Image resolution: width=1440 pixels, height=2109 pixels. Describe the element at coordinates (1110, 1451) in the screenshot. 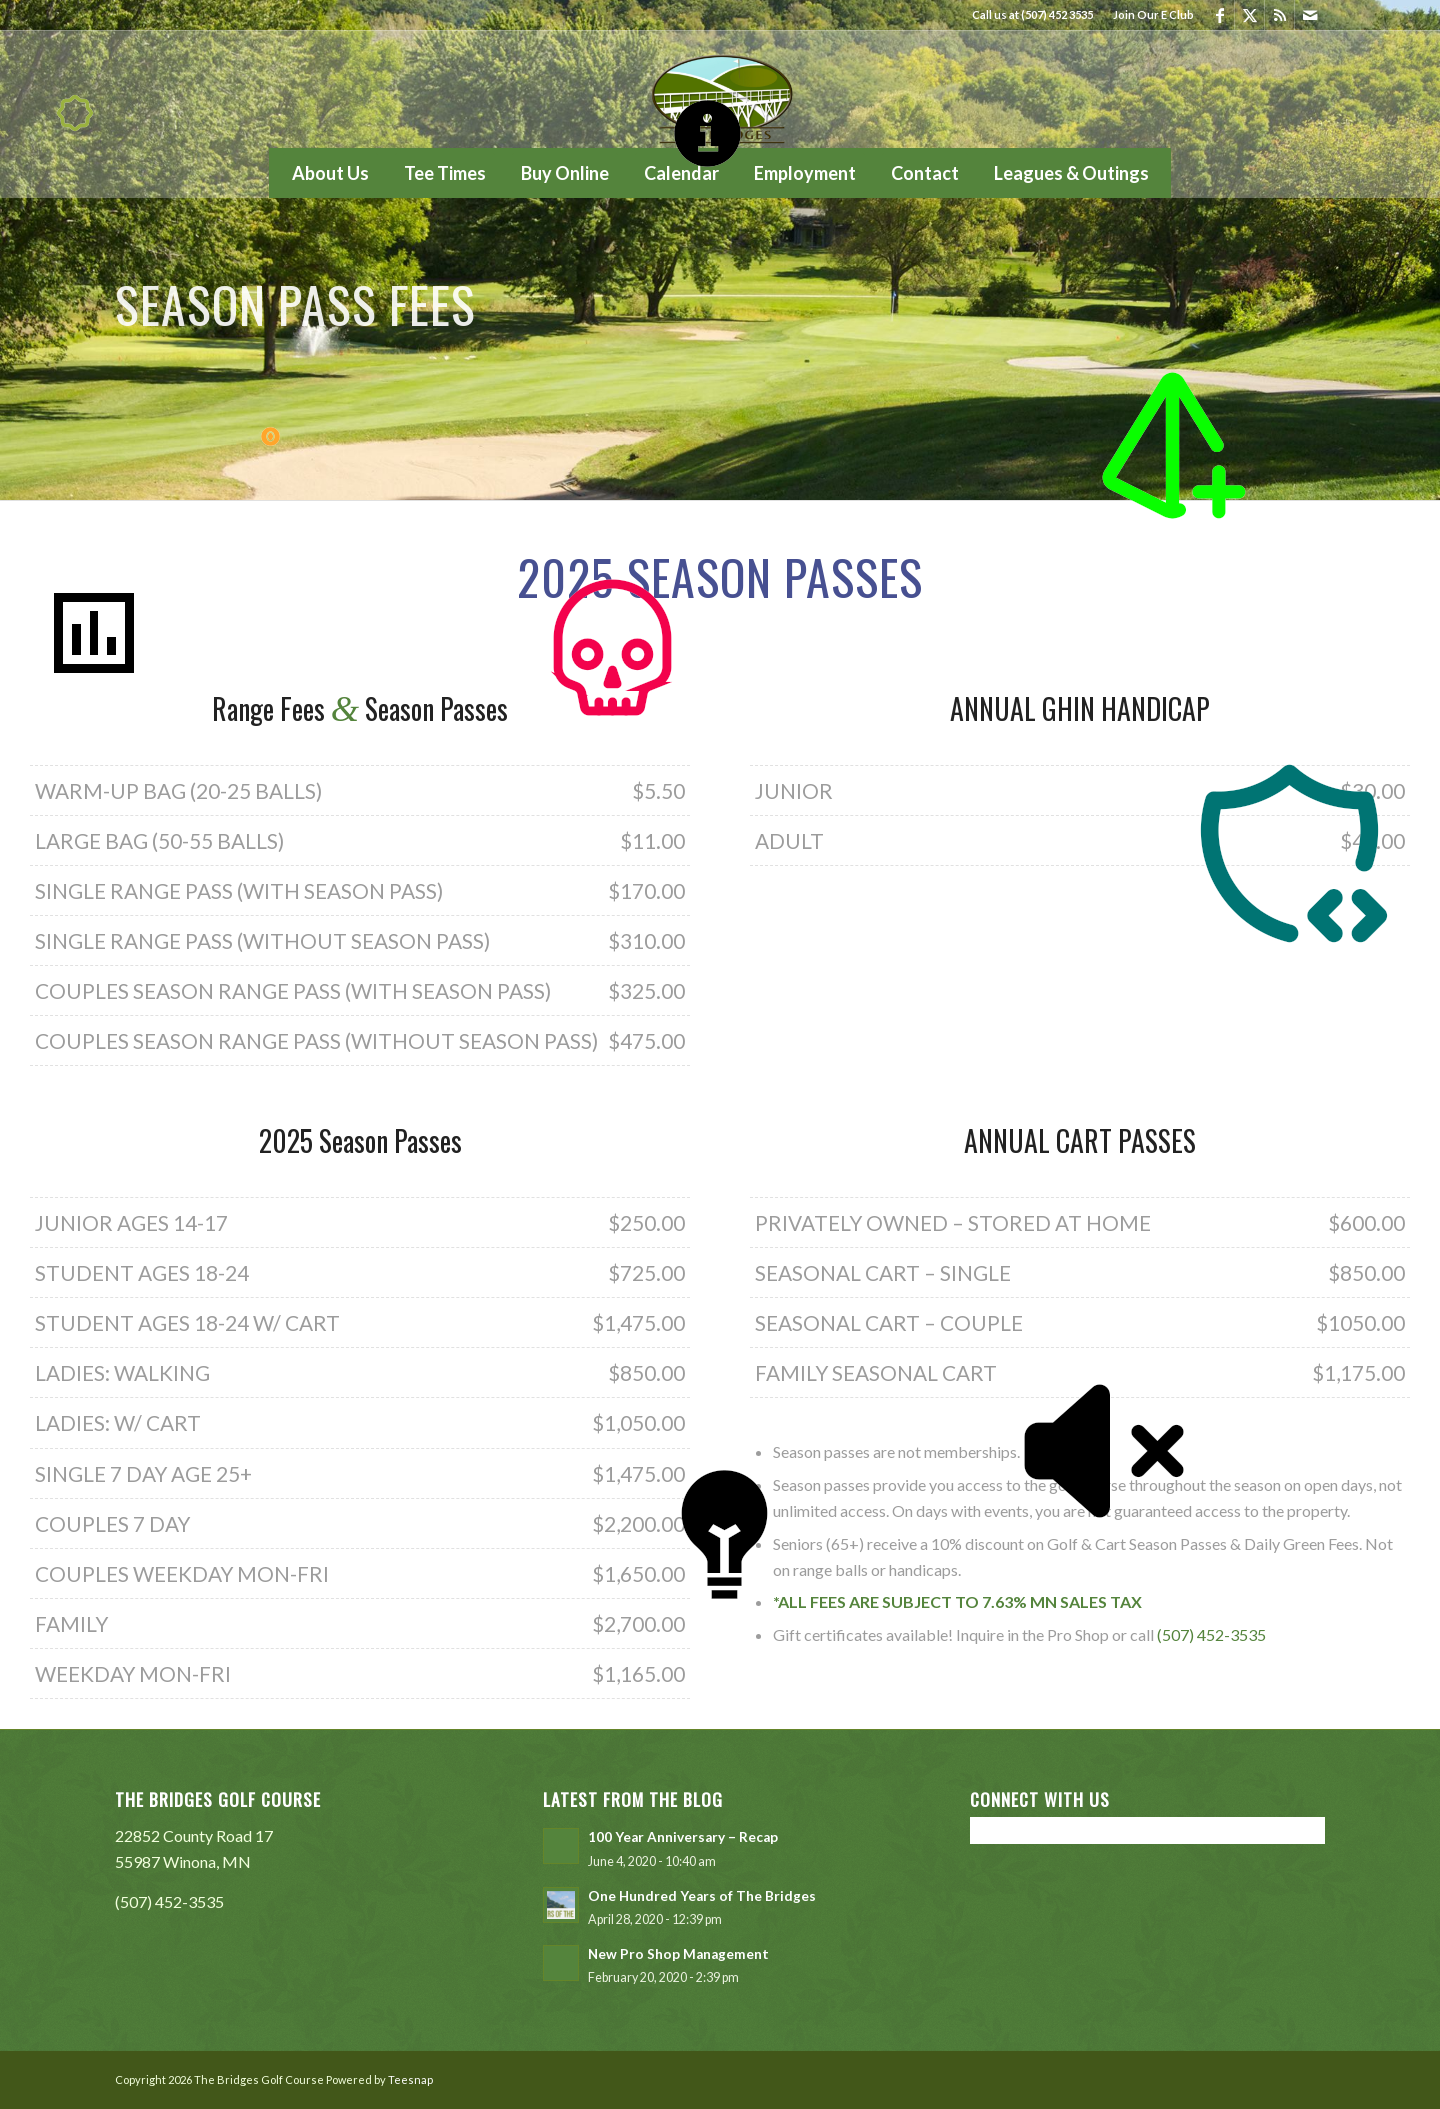

I see `mute audio or sound` at that location.